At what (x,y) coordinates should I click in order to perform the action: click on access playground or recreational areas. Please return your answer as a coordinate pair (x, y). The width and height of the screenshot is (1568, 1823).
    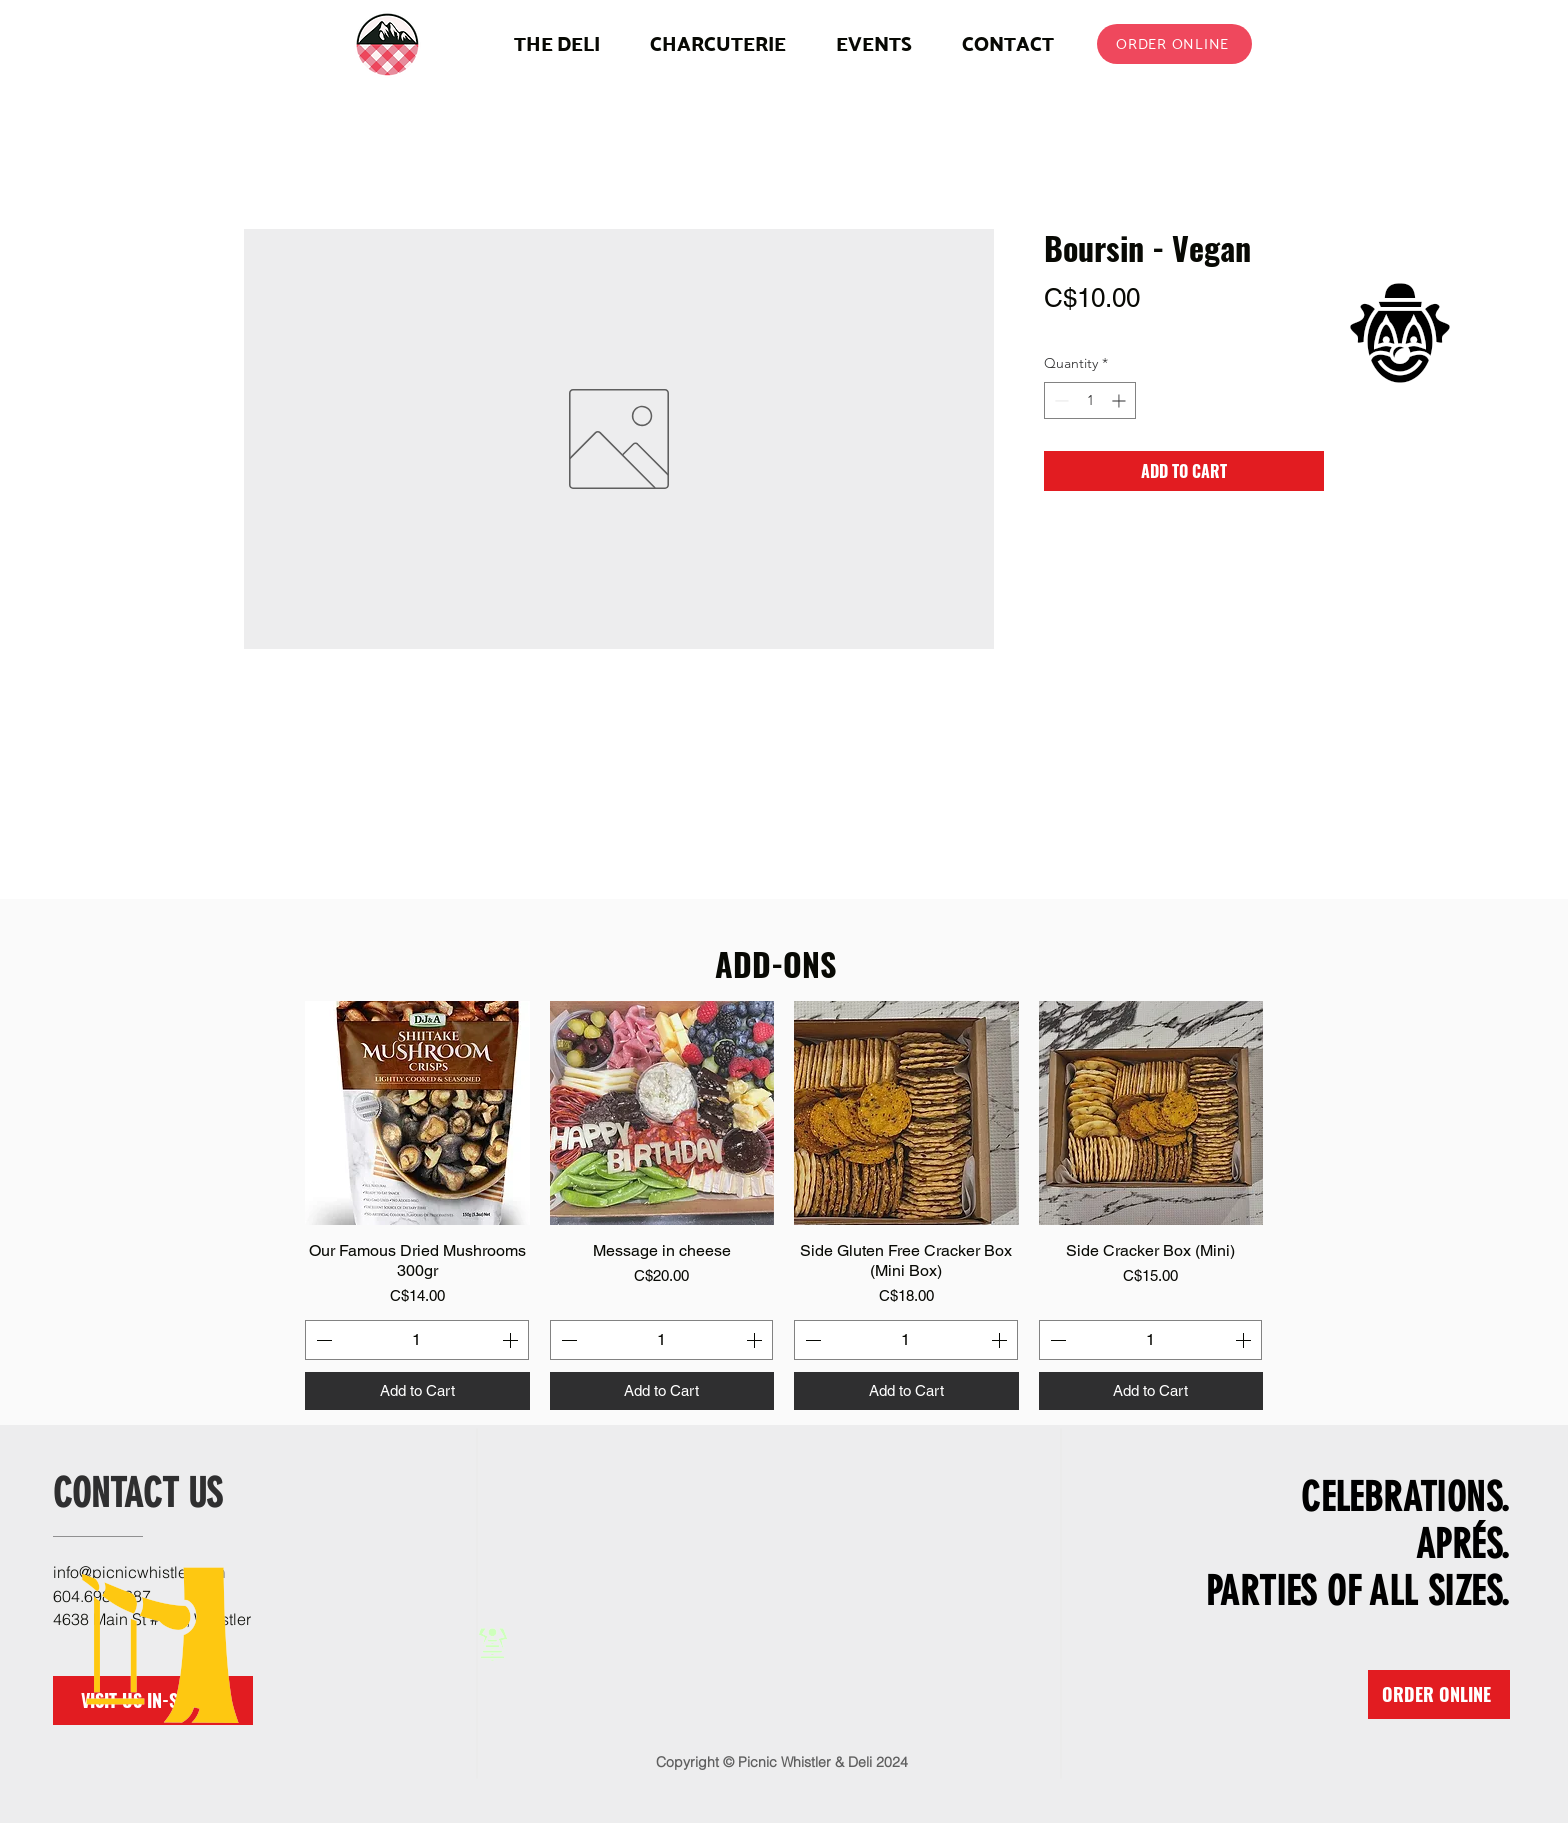
    Looking at the image, I should click on (160, 1645).